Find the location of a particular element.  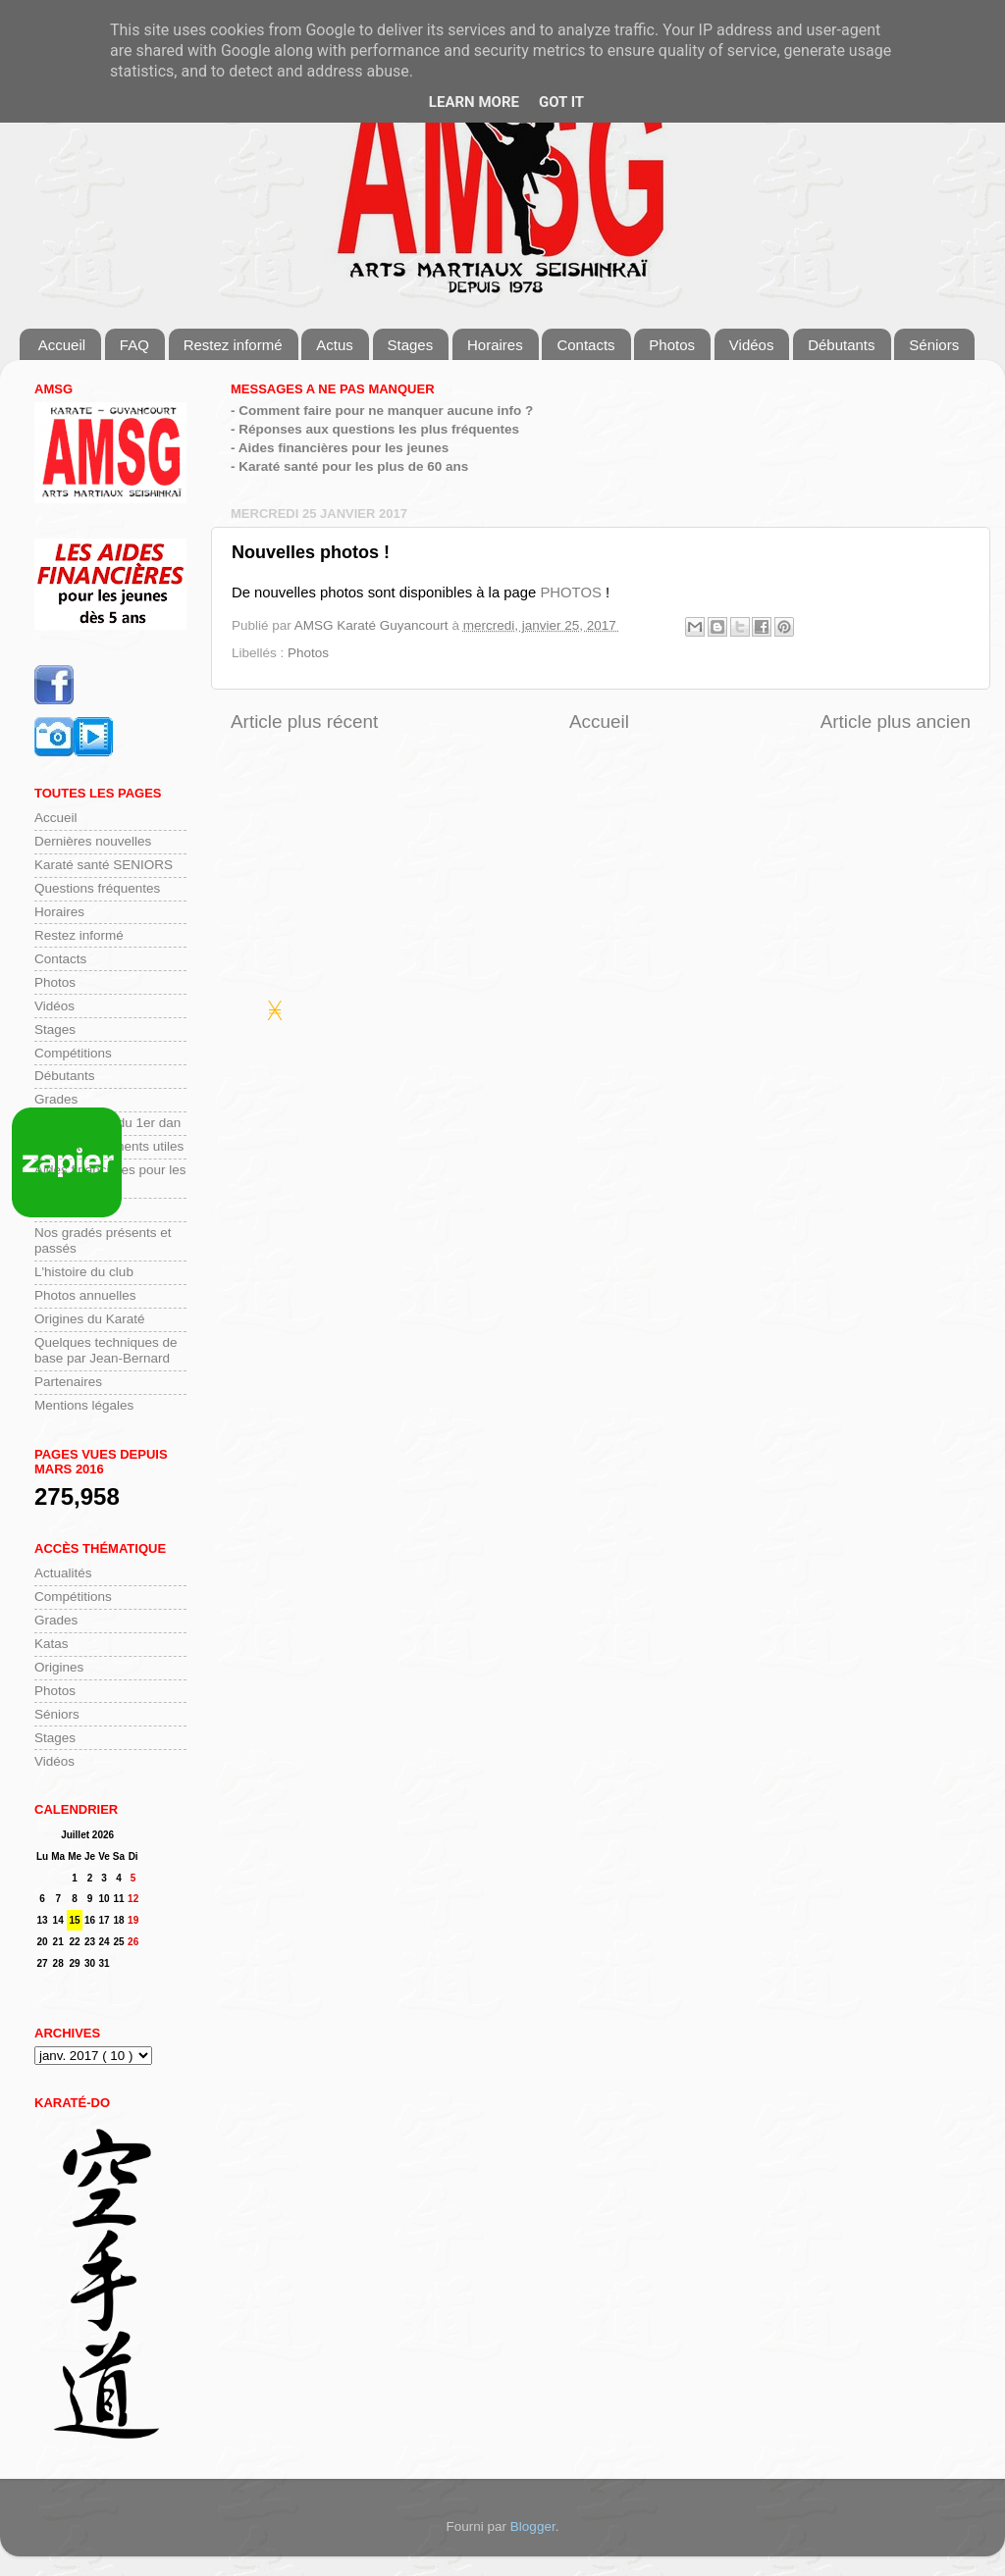

nano cryptocurrency logo is located at coordinates (275, 1010).